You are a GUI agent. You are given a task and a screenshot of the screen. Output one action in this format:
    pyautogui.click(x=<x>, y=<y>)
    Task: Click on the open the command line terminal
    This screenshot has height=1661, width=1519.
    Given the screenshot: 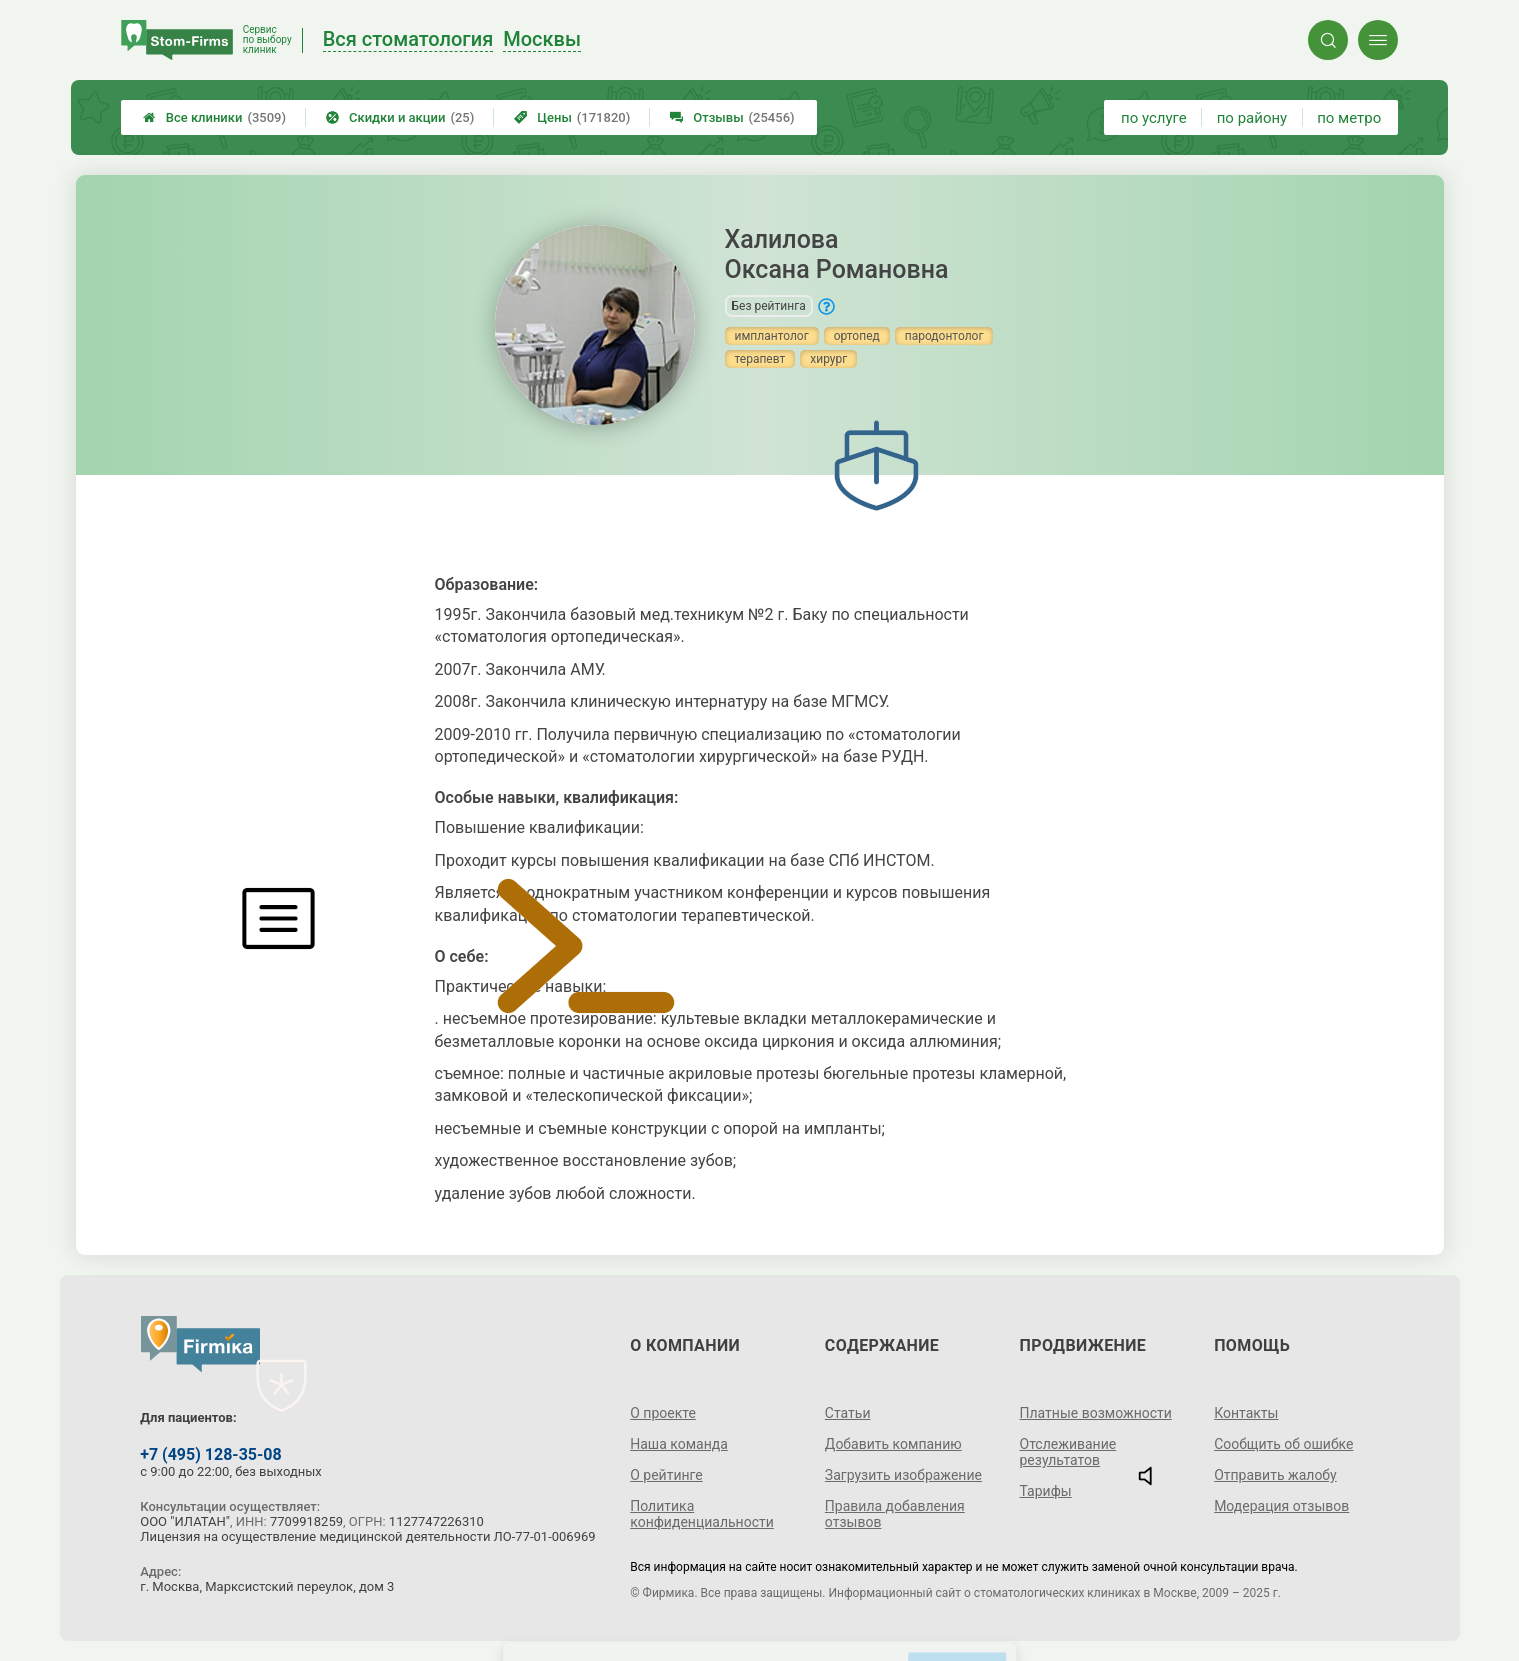 What is the action you would take?
    pyautogui.click(x=586, y=946)
    